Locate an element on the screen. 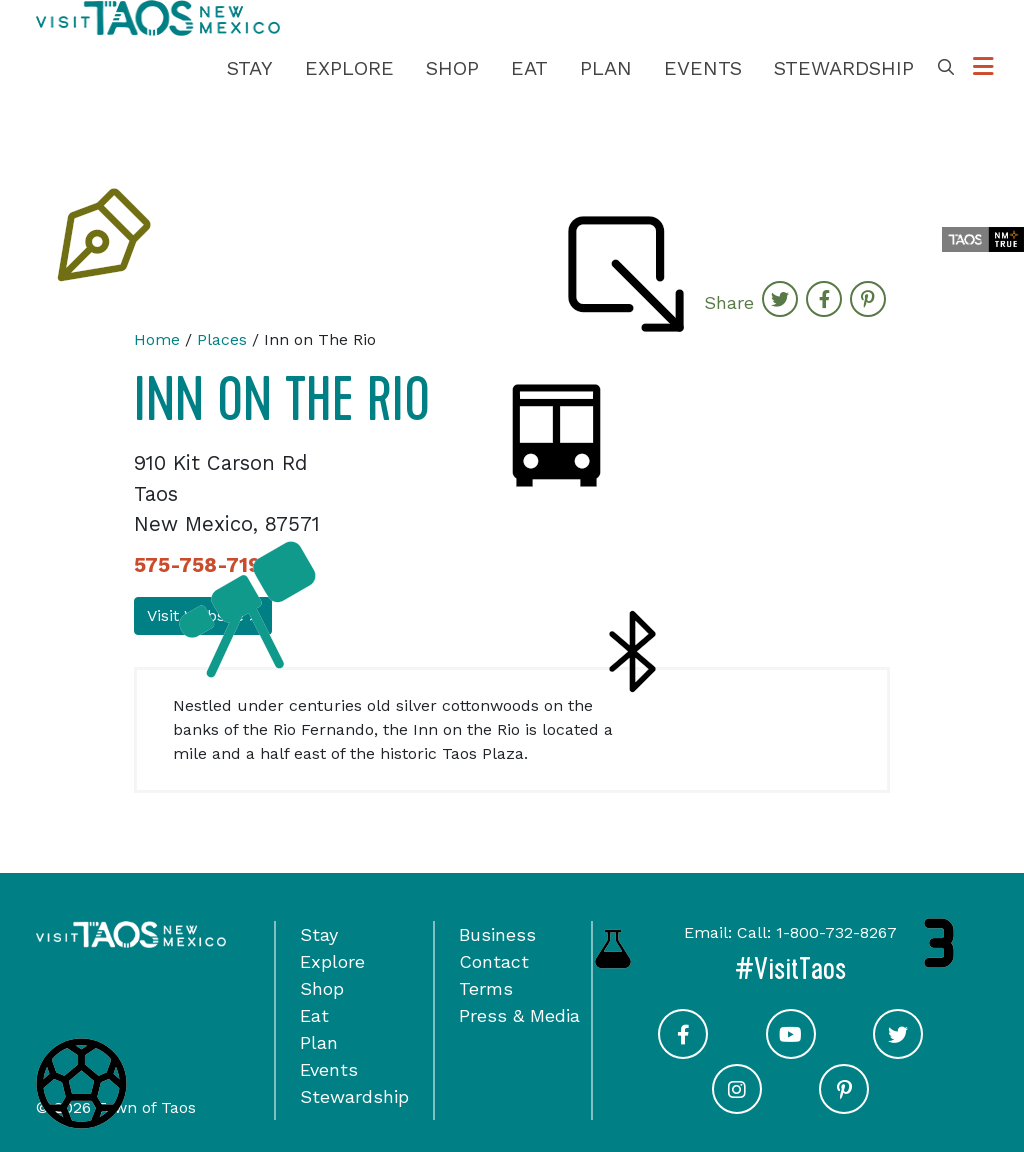 This screenshot has height=1152, width=1024. indicates step 3 in a multi-step process is located at coordinates (939, 943).